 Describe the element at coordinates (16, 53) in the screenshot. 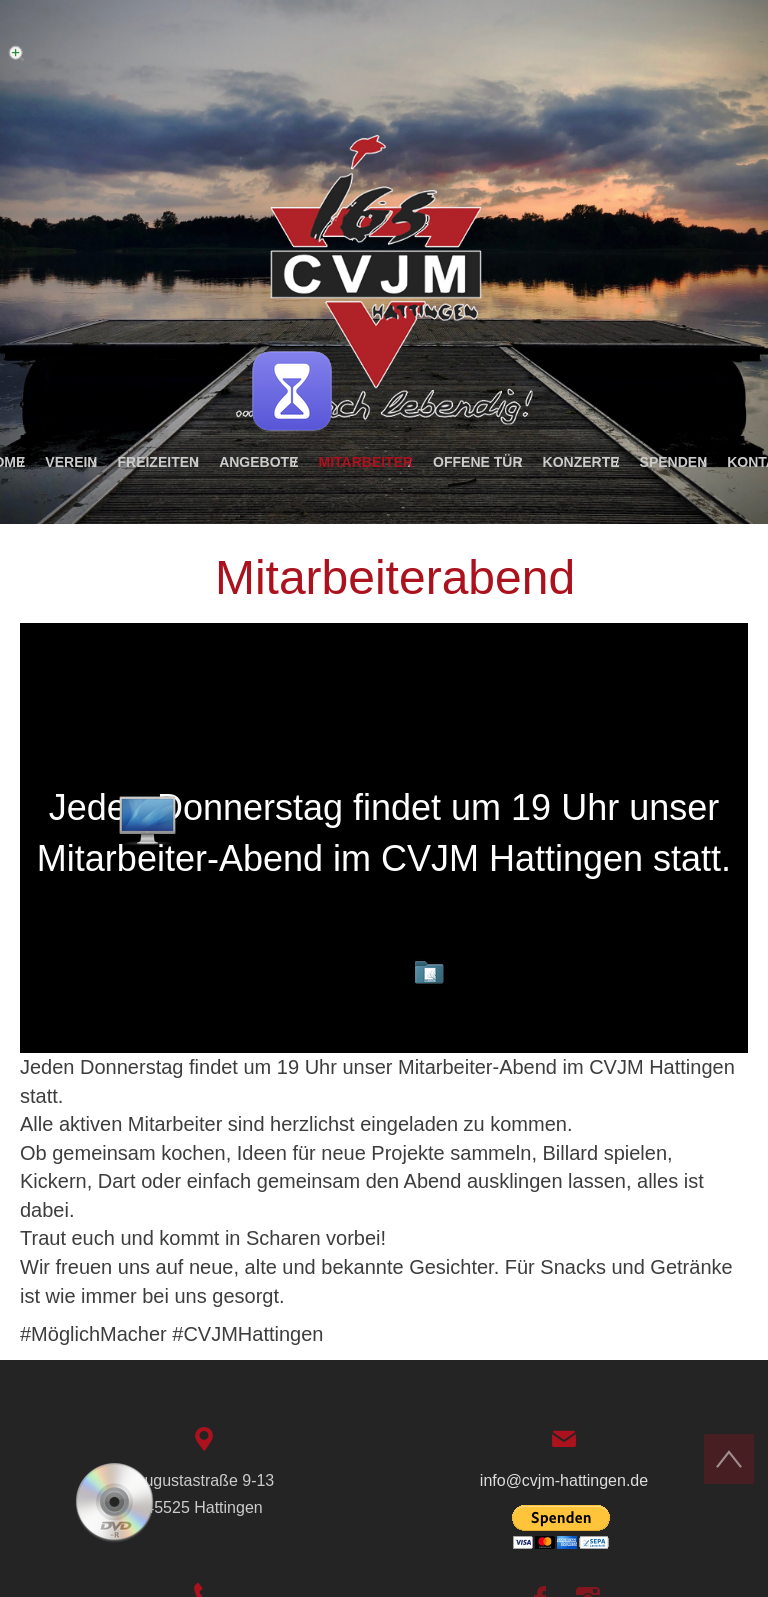

I see `zoom to fit content within the current view` at that location.